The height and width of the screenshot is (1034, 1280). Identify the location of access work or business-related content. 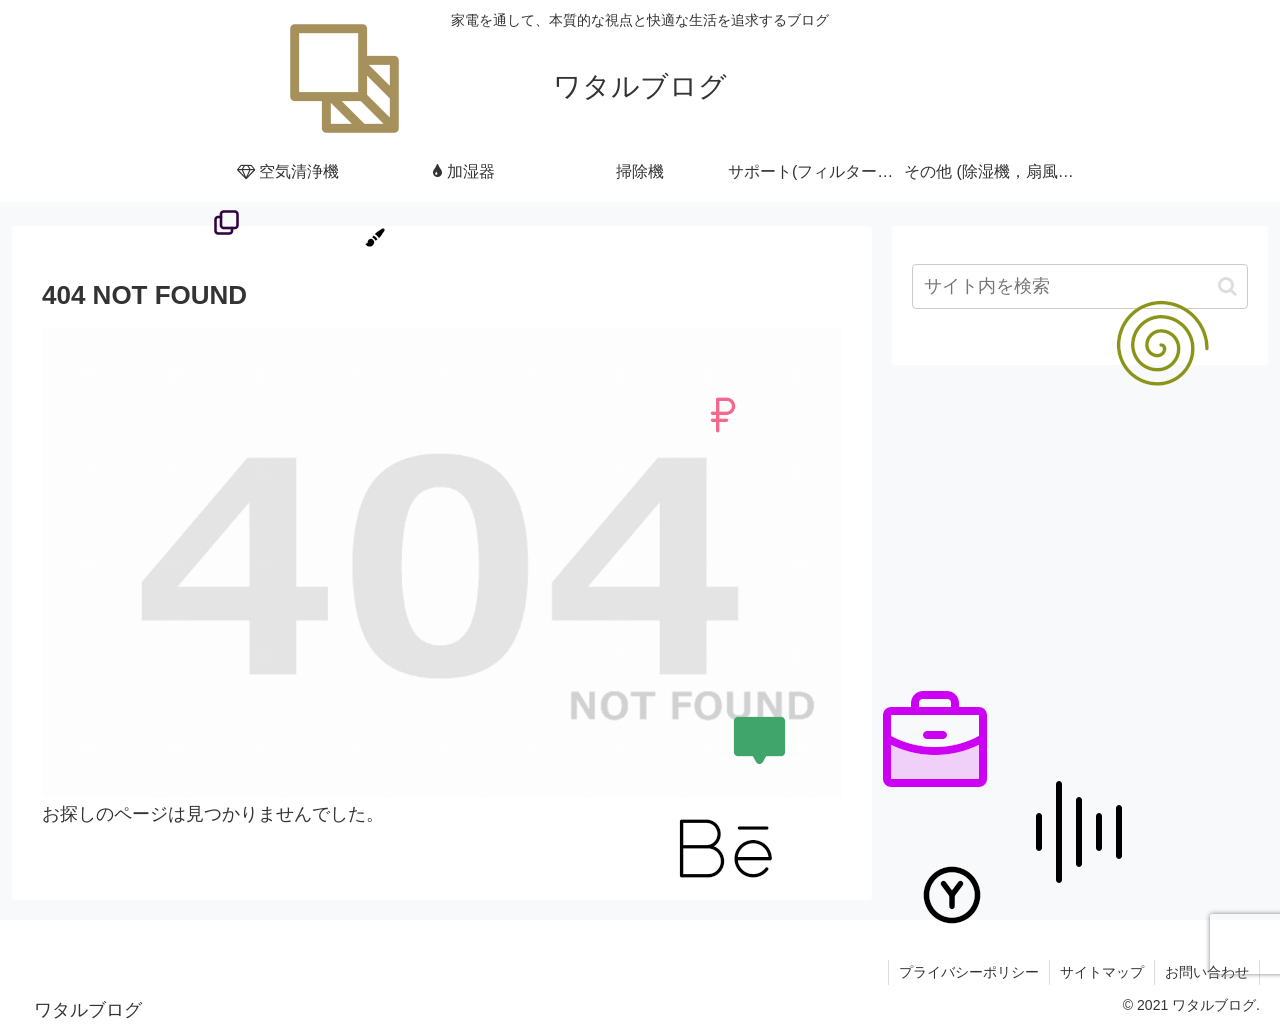
(935, 743).